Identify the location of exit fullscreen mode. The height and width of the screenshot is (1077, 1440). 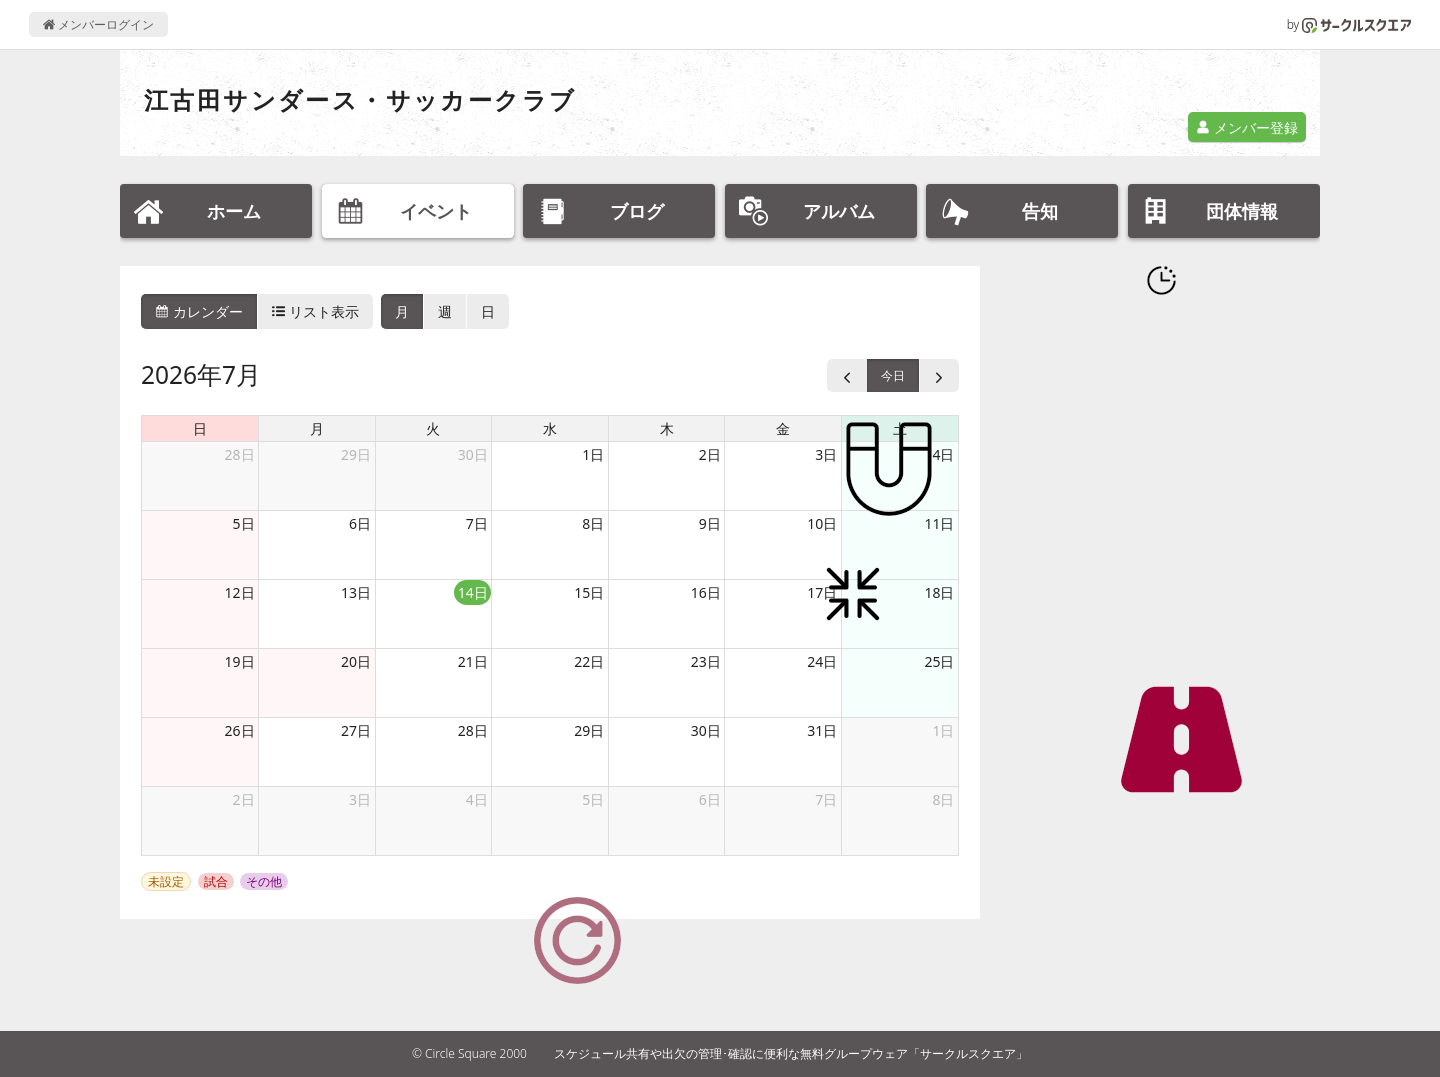
(853, 594).